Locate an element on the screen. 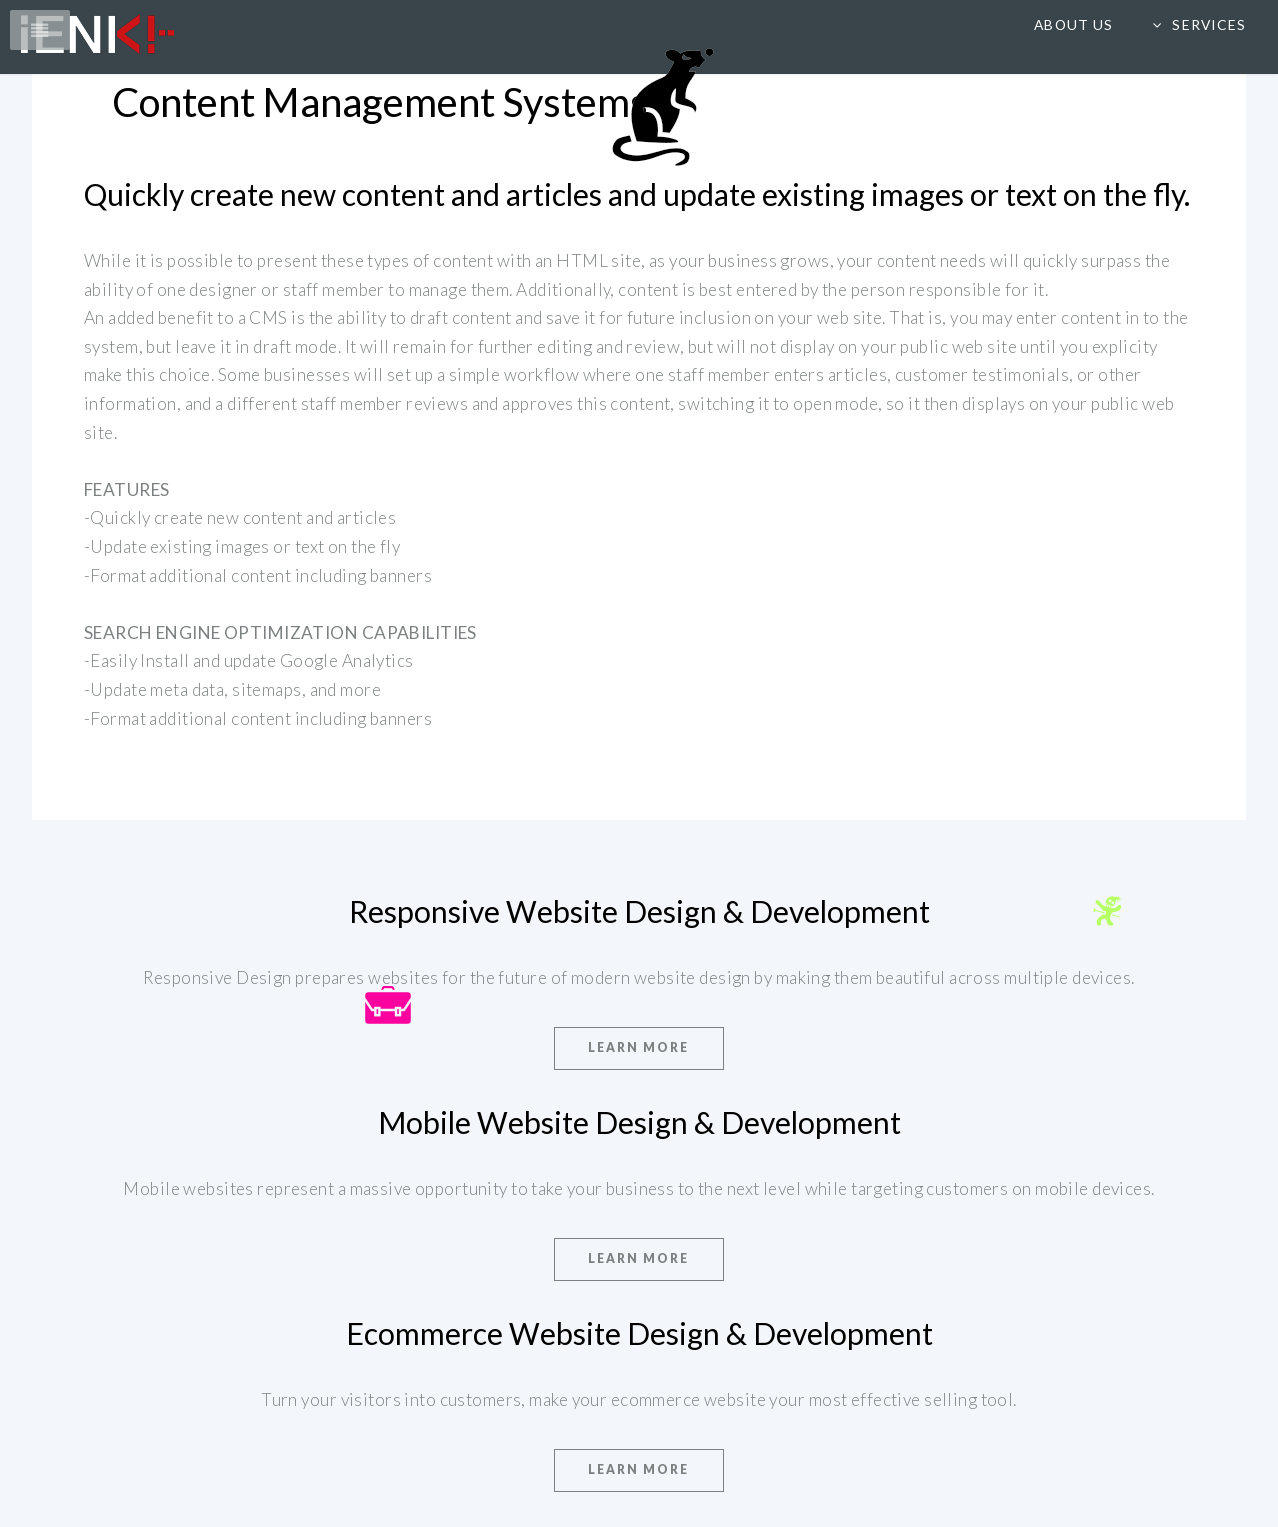  access work or business-related content is located at coordinates (388, 1006).